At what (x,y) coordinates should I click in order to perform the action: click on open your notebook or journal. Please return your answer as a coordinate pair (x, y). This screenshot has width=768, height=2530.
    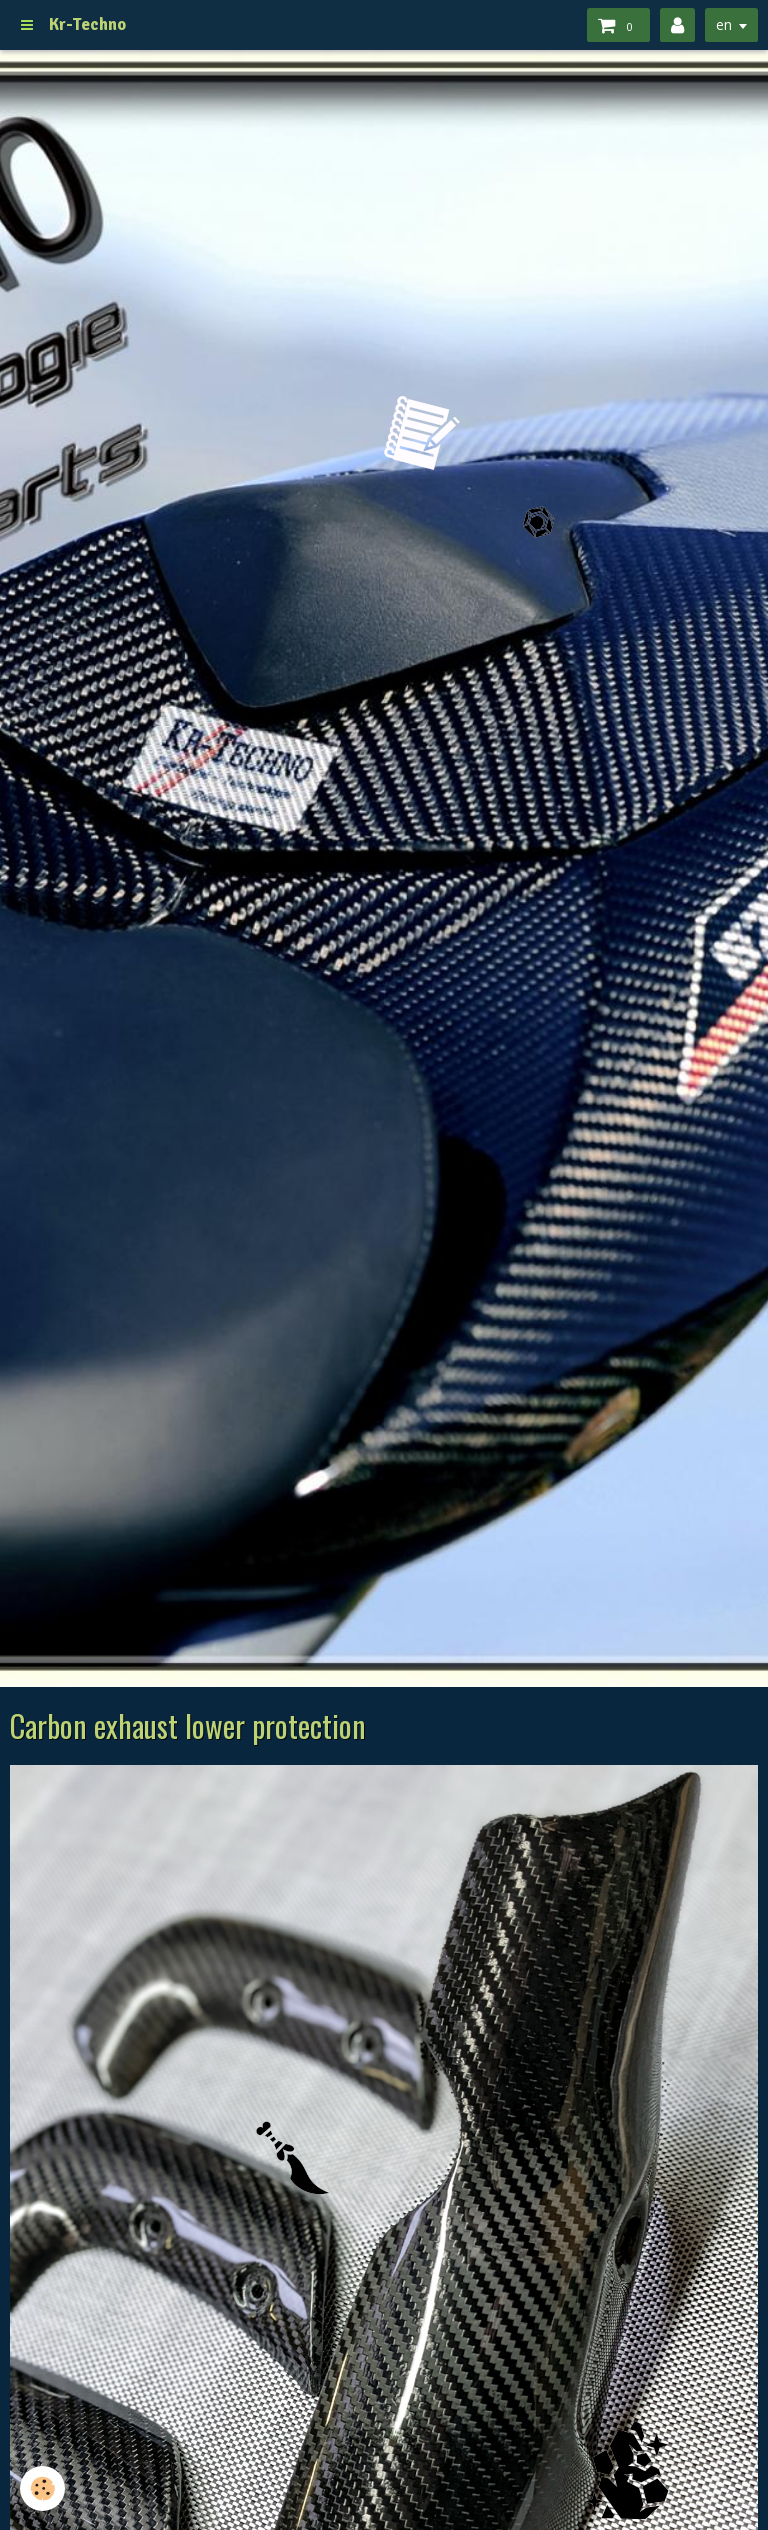
    Looking at the image, I should click on (422, 433).